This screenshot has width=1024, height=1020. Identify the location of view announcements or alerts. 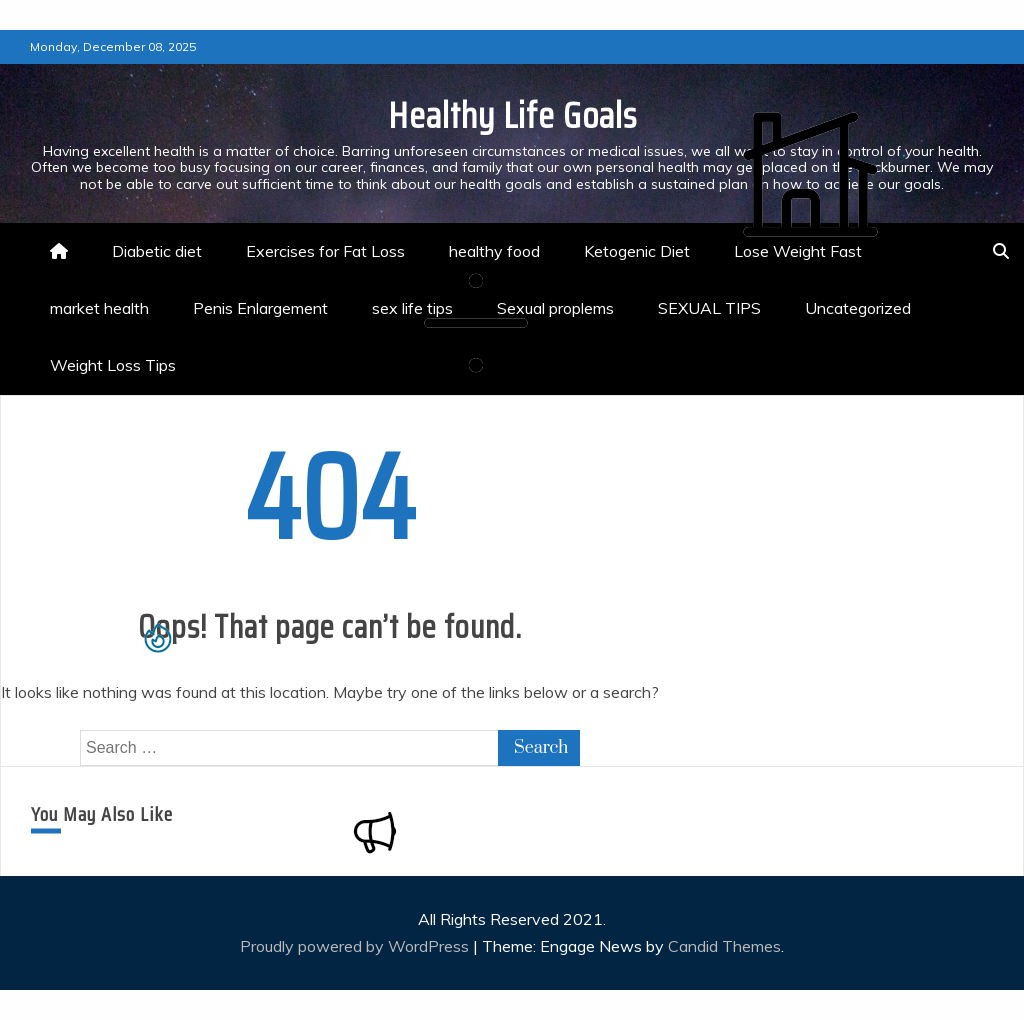
(375, 833).